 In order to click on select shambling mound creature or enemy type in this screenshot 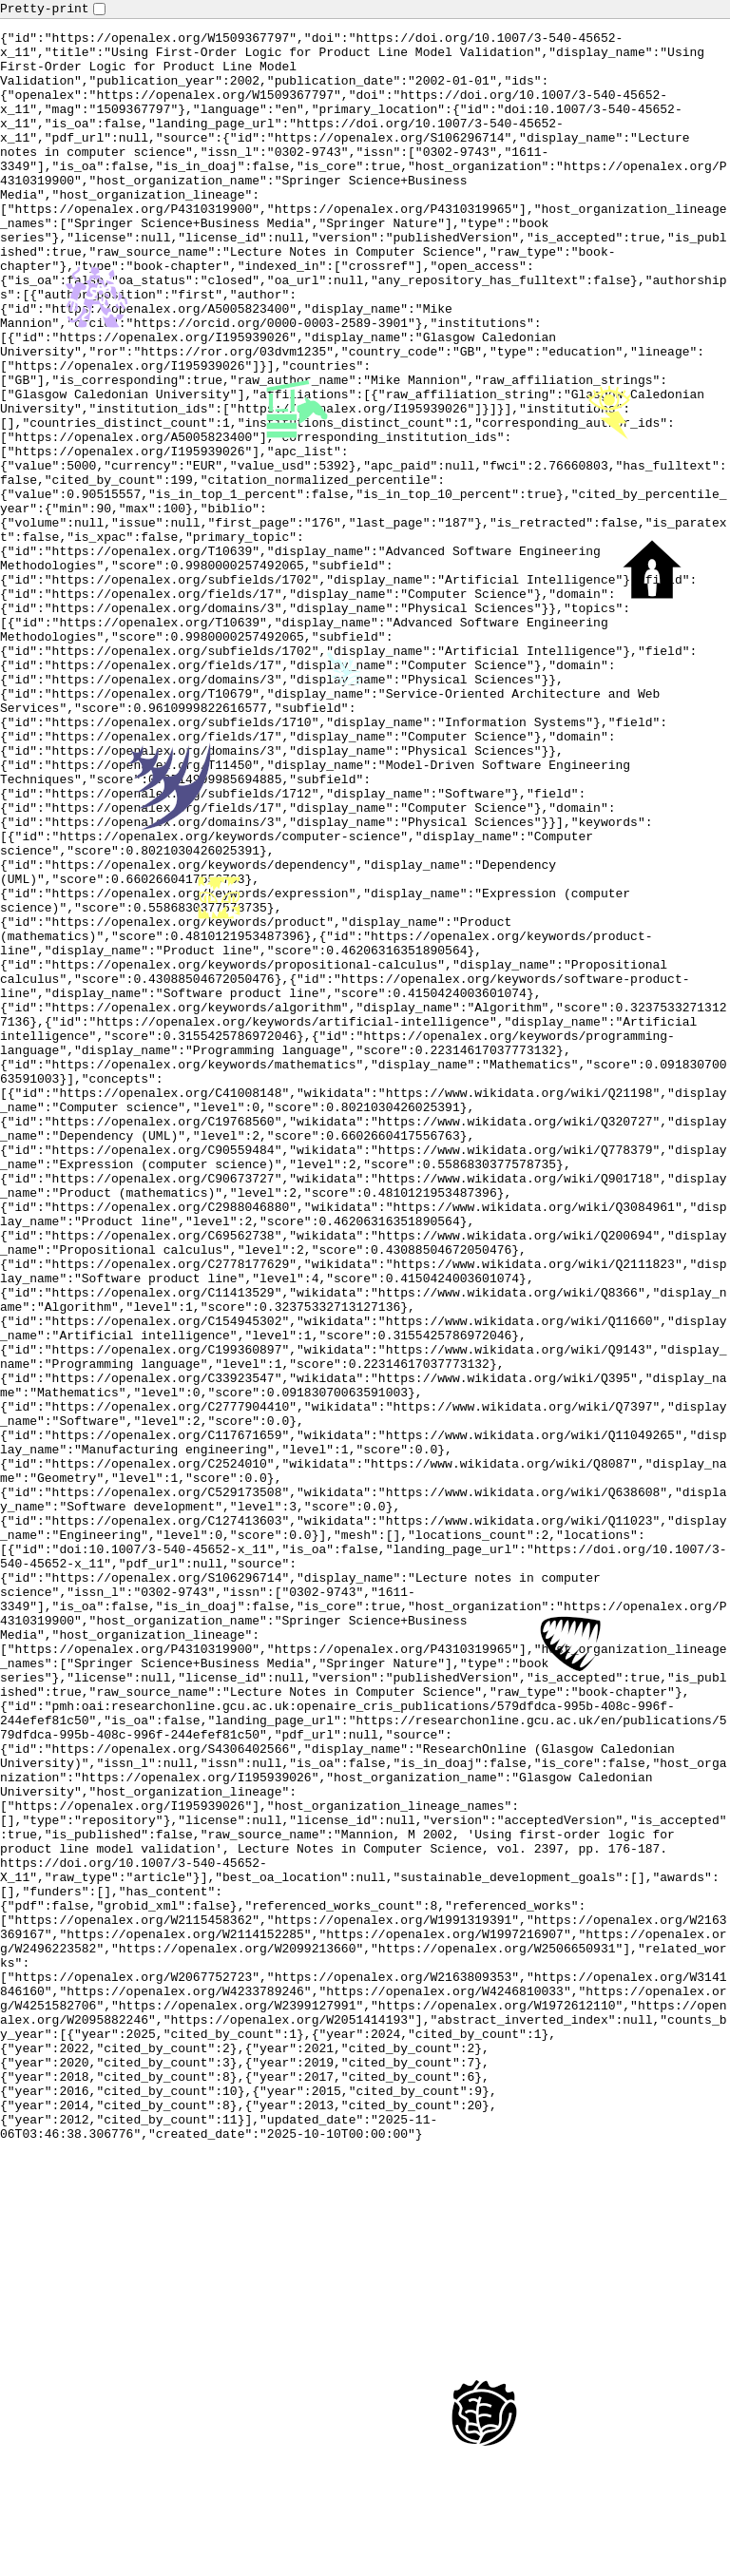, I will do `click(96, 297)`.